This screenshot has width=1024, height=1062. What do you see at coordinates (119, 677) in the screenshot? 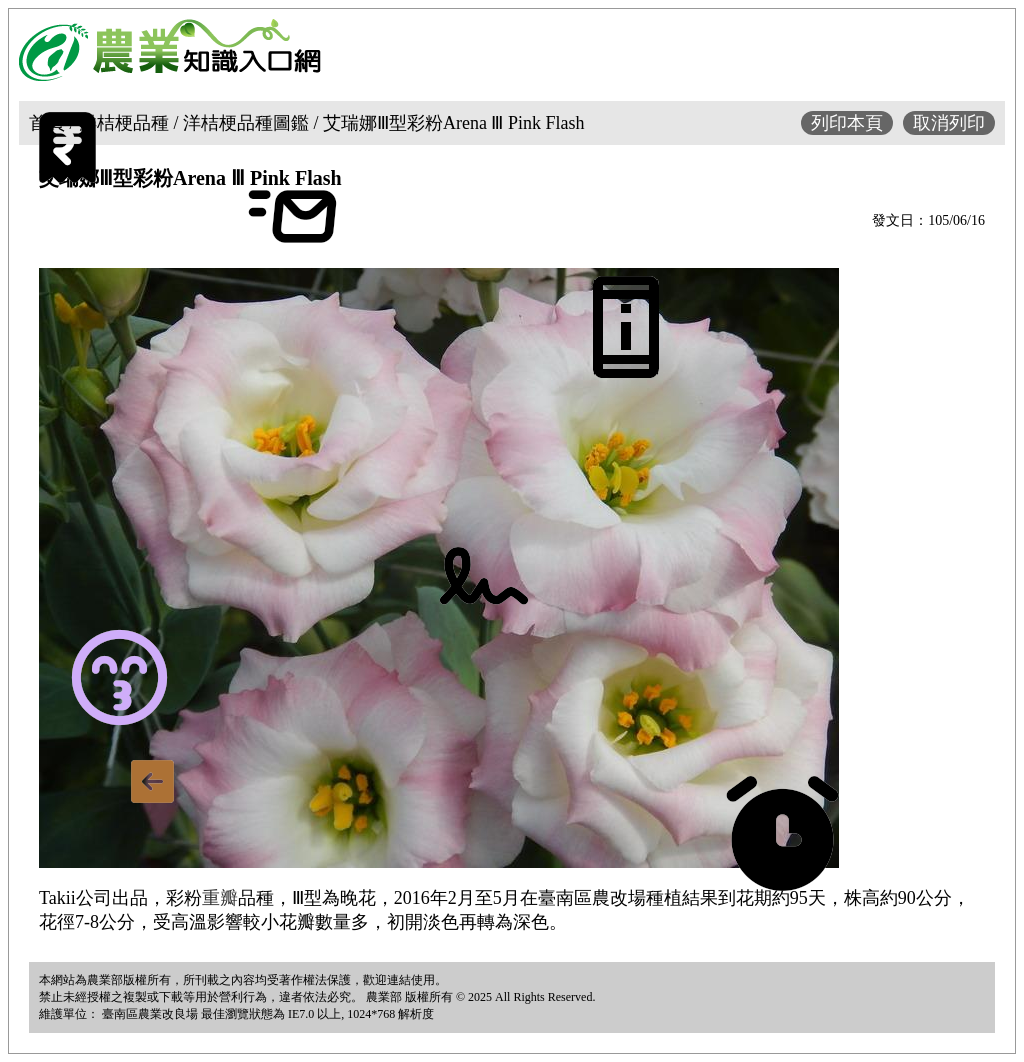
I see `send a kiss or affectionate reaction` at bounding box center [119, 677].